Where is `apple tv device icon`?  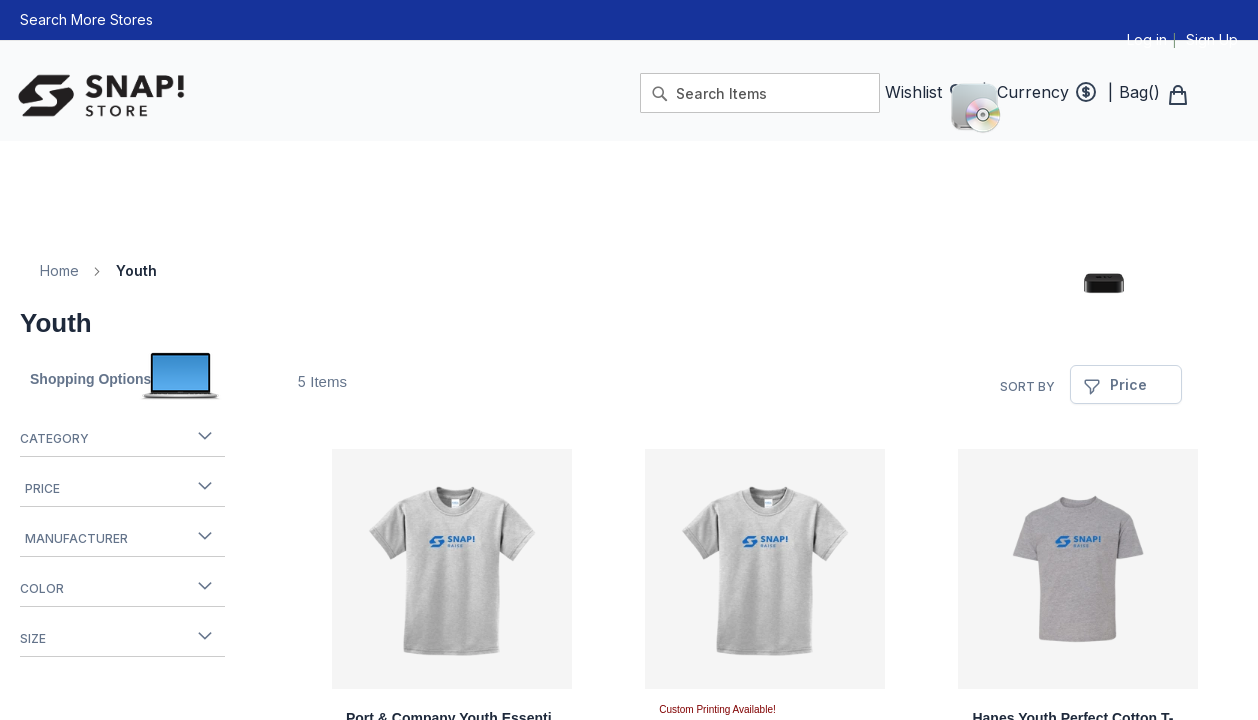 apple tv device icon is located at coordinates (1104, 277).